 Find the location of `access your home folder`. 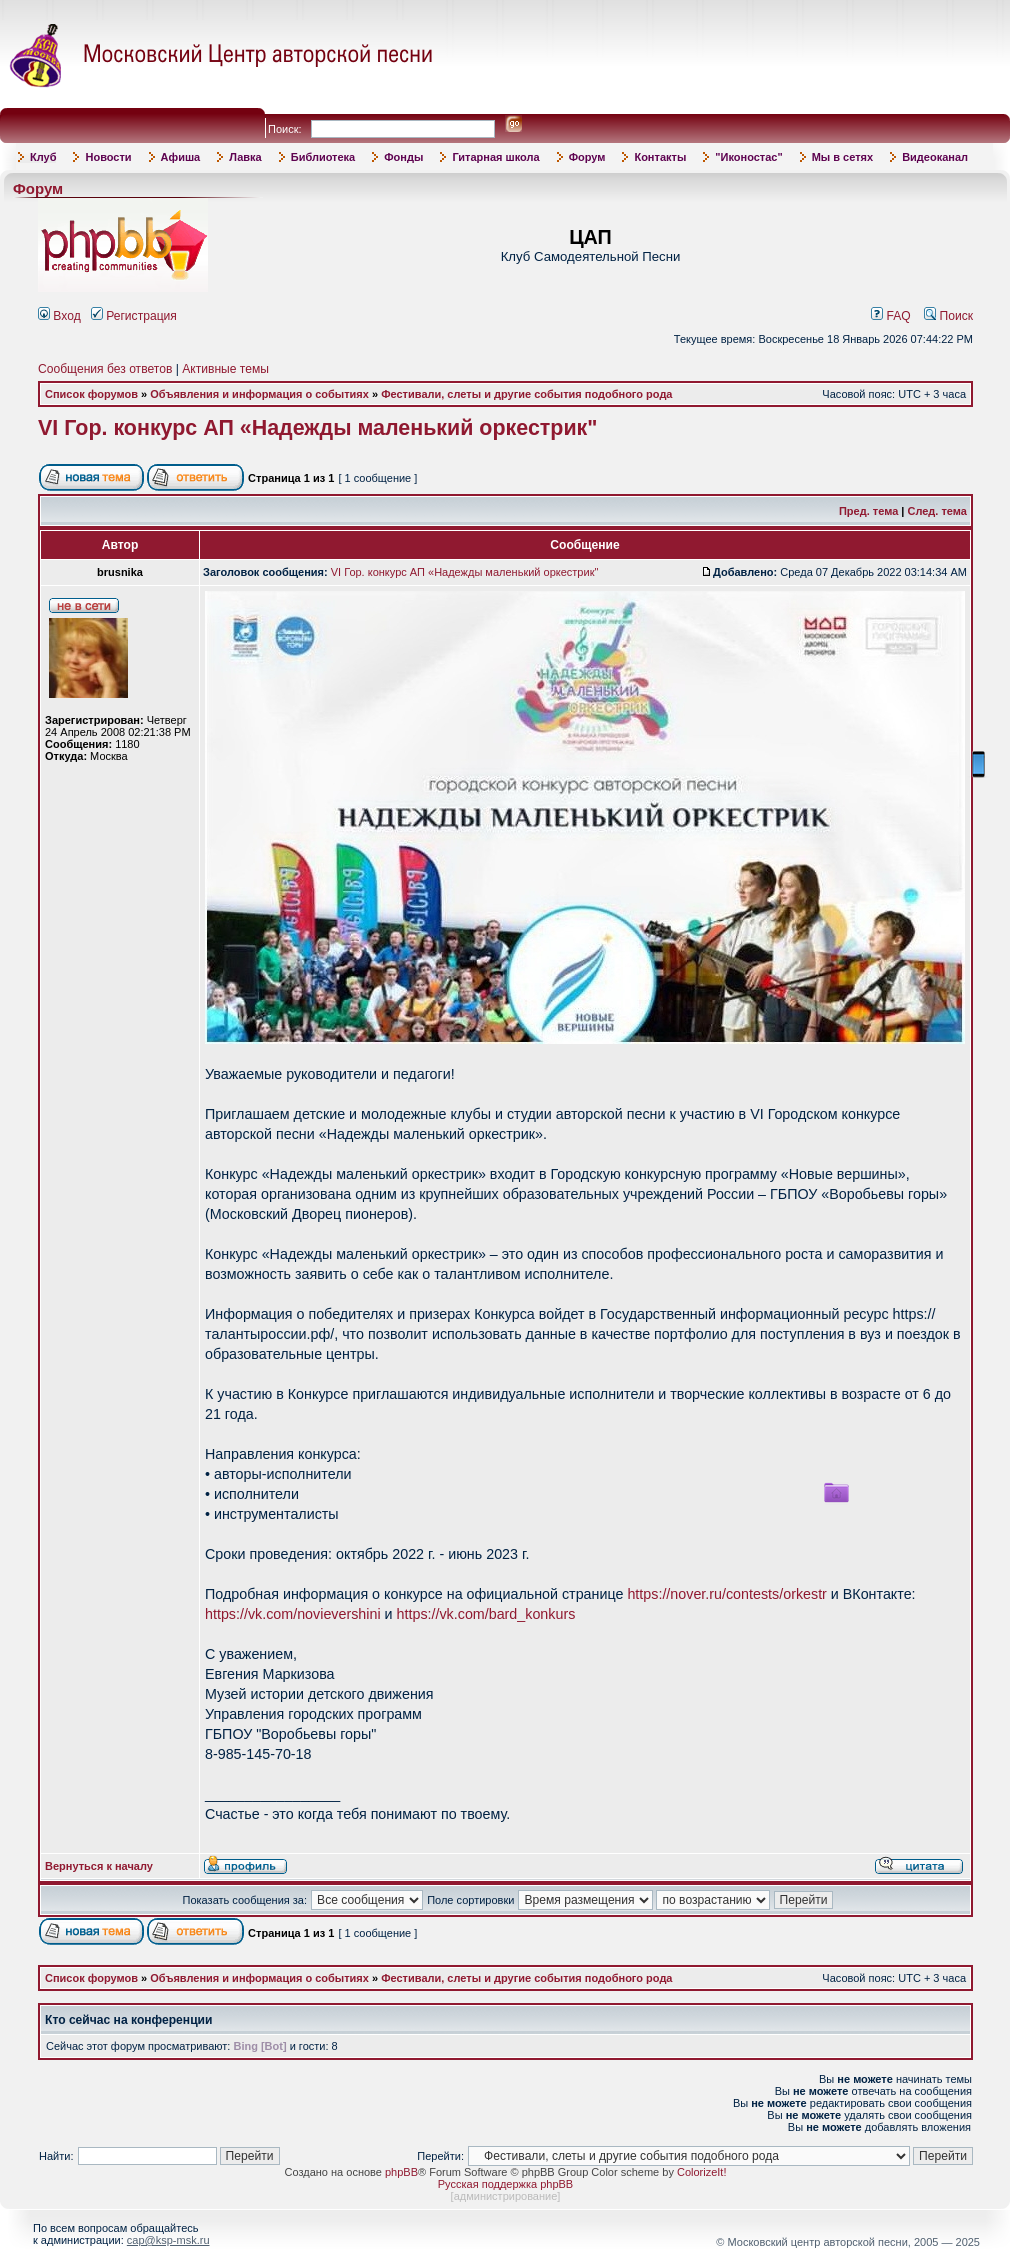

access your home folder is located at coordinates (836, 1492).